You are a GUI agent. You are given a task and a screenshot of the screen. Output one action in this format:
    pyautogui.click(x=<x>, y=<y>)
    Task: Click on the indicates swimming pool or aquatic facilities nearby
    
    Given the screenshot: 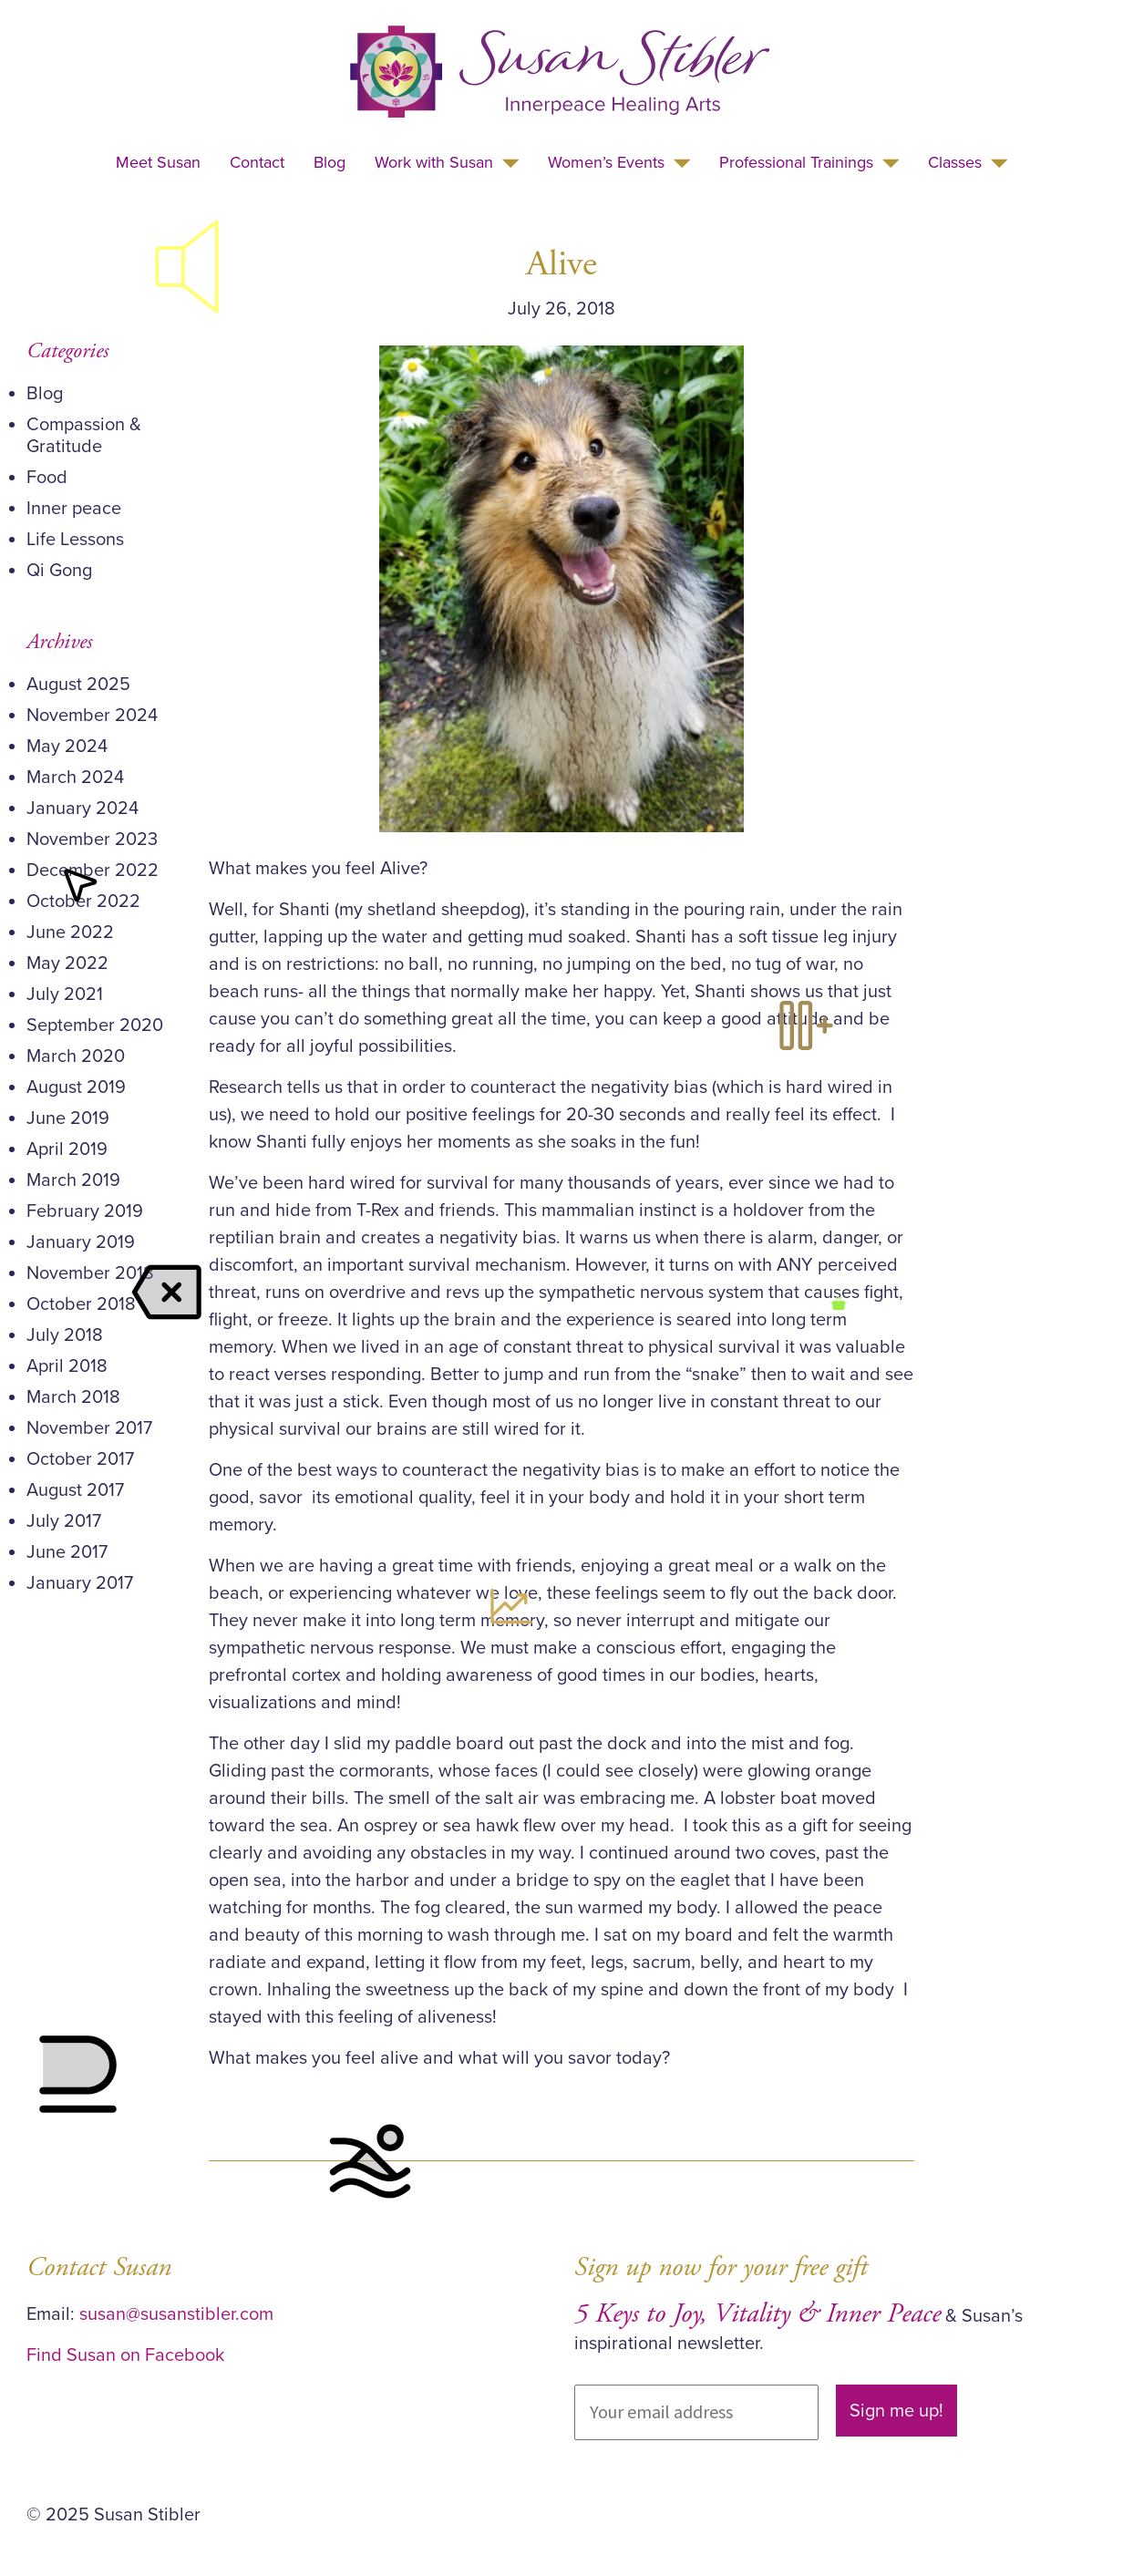 What is the action you would take?
    pyautogui.click(x=370, y=2161)
    